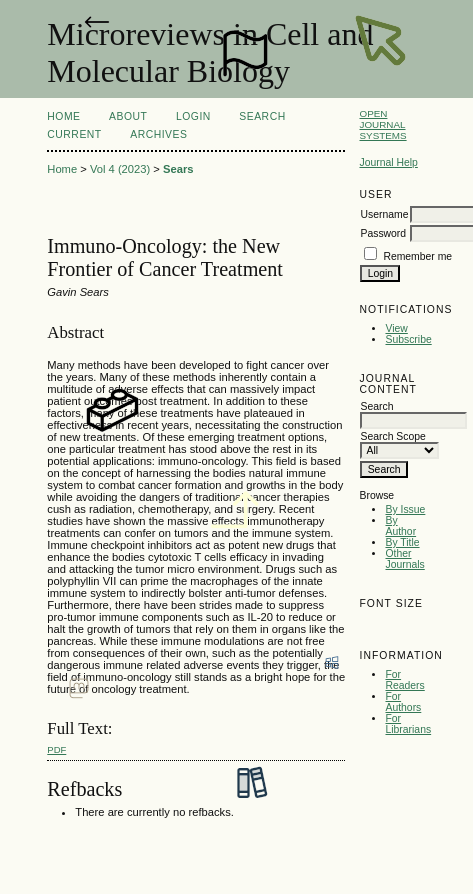 Image resolution: width=473 pixels, height=894 pixels. What do you see at coordinates (243, 52) in the screenshot?
I see `flag or report content` at bounding box center [243, 52].